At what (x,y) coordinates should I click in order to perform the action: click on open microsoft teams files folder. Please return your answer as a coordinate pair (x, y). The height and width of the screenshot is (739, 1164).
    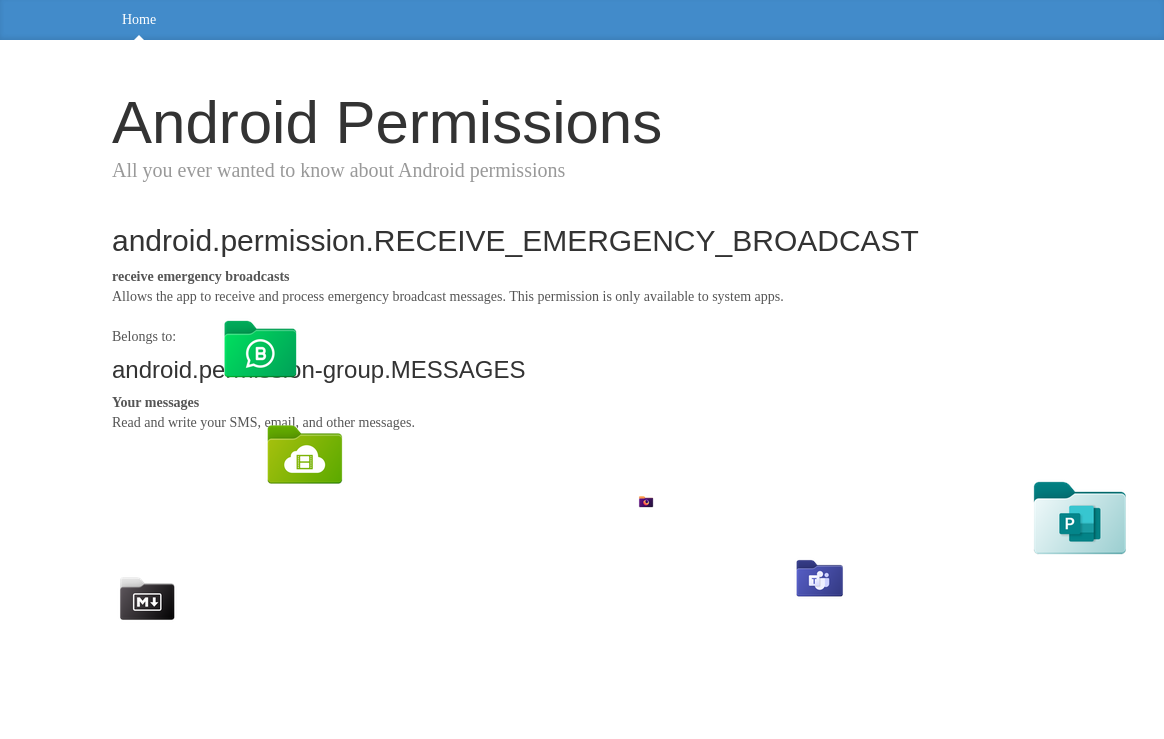
    Looking at the image, I should click on (819, 579).